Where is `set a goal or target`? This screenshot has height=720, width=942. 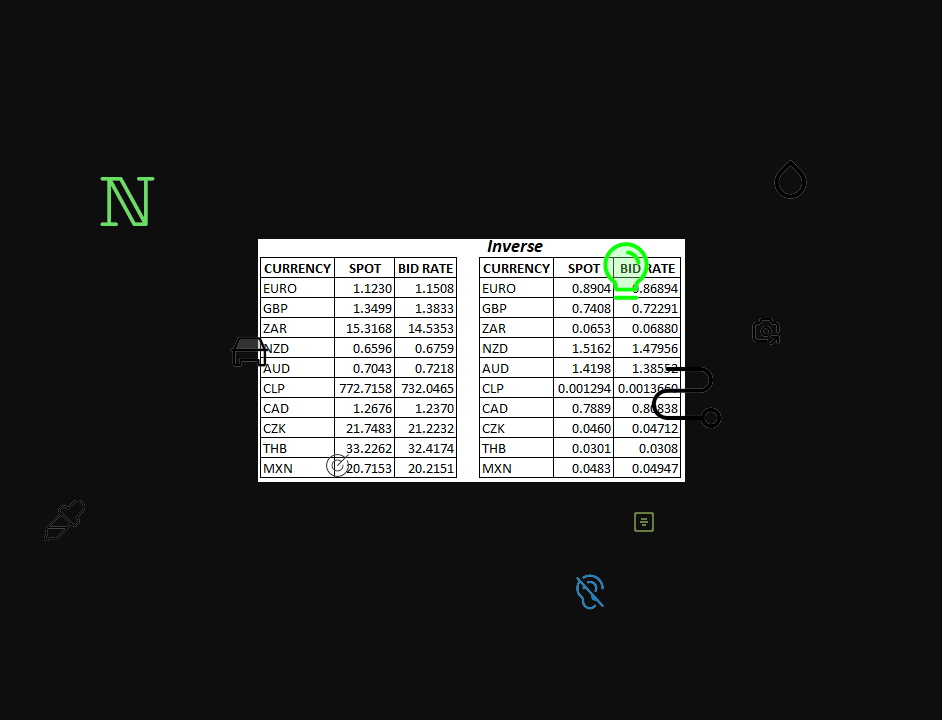
set a goal or target is located at coordinates (337, 465).